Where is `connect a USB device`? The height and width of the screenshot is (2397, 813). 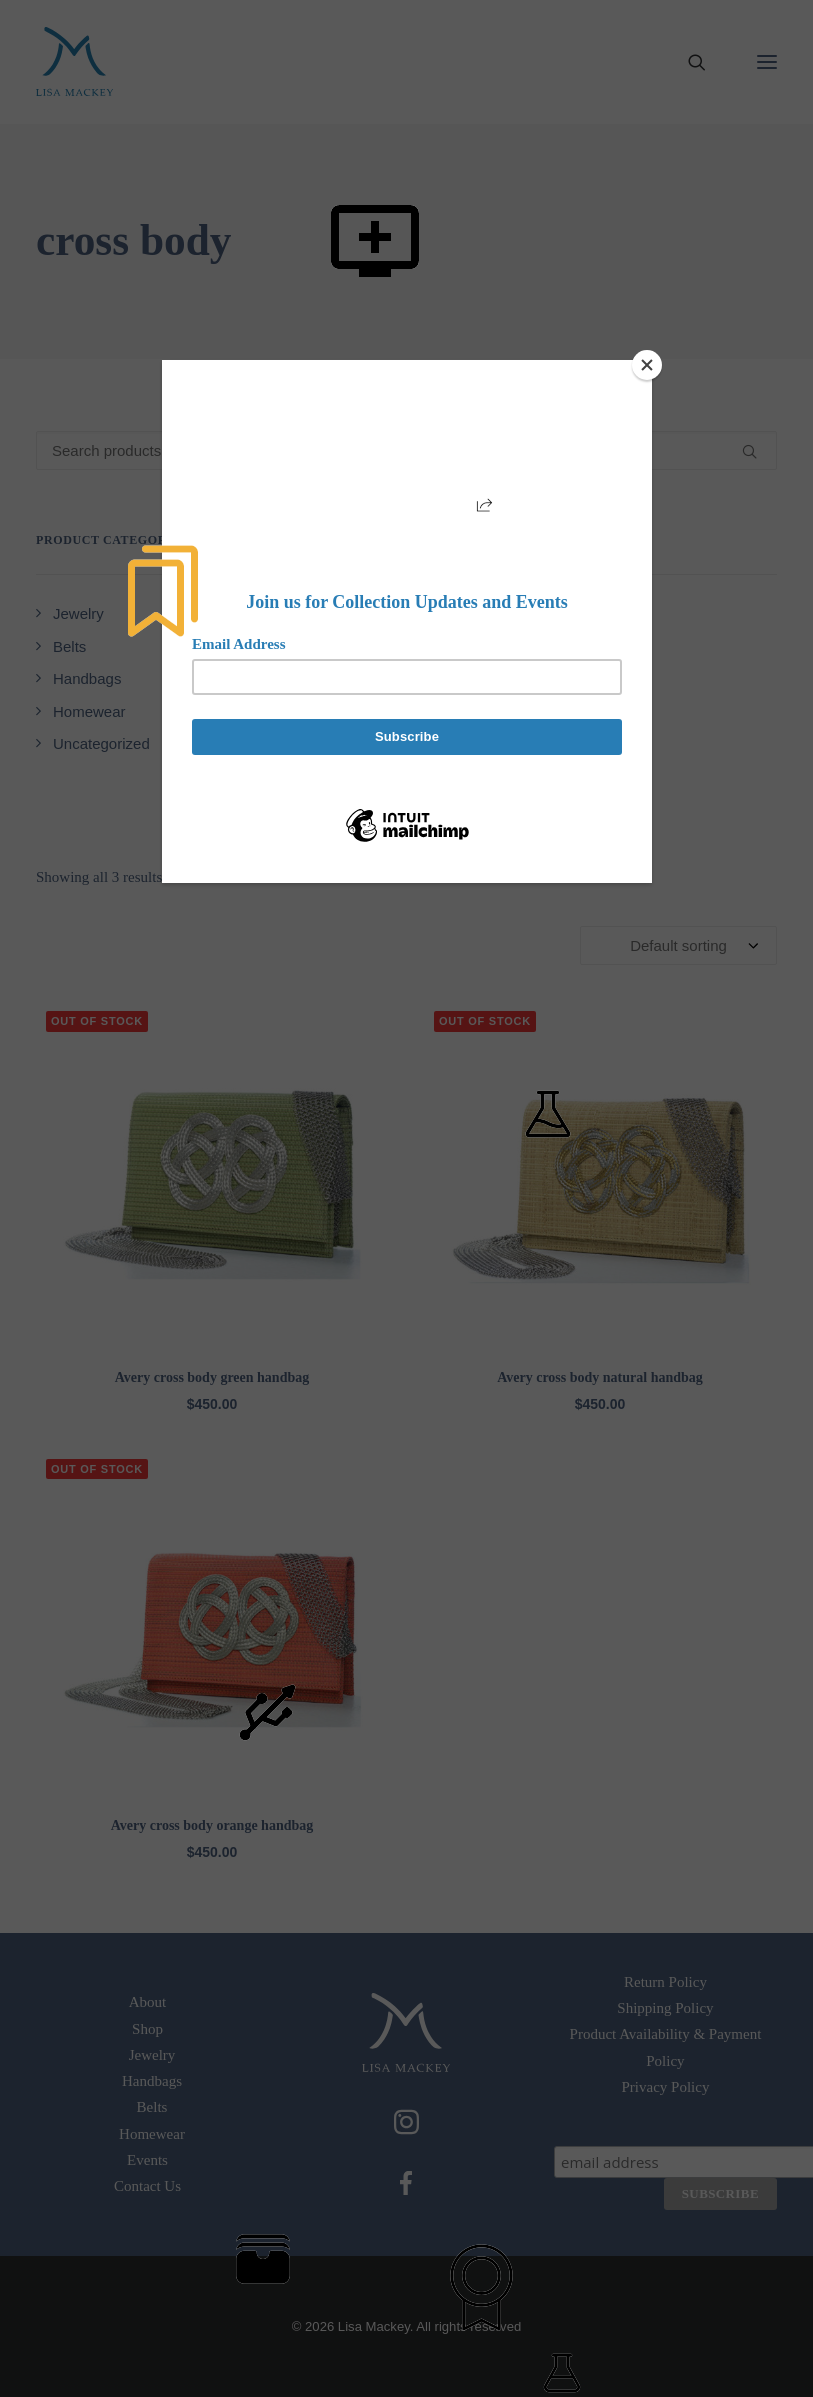 connect a USB device is located at coordinates (267, 1712).